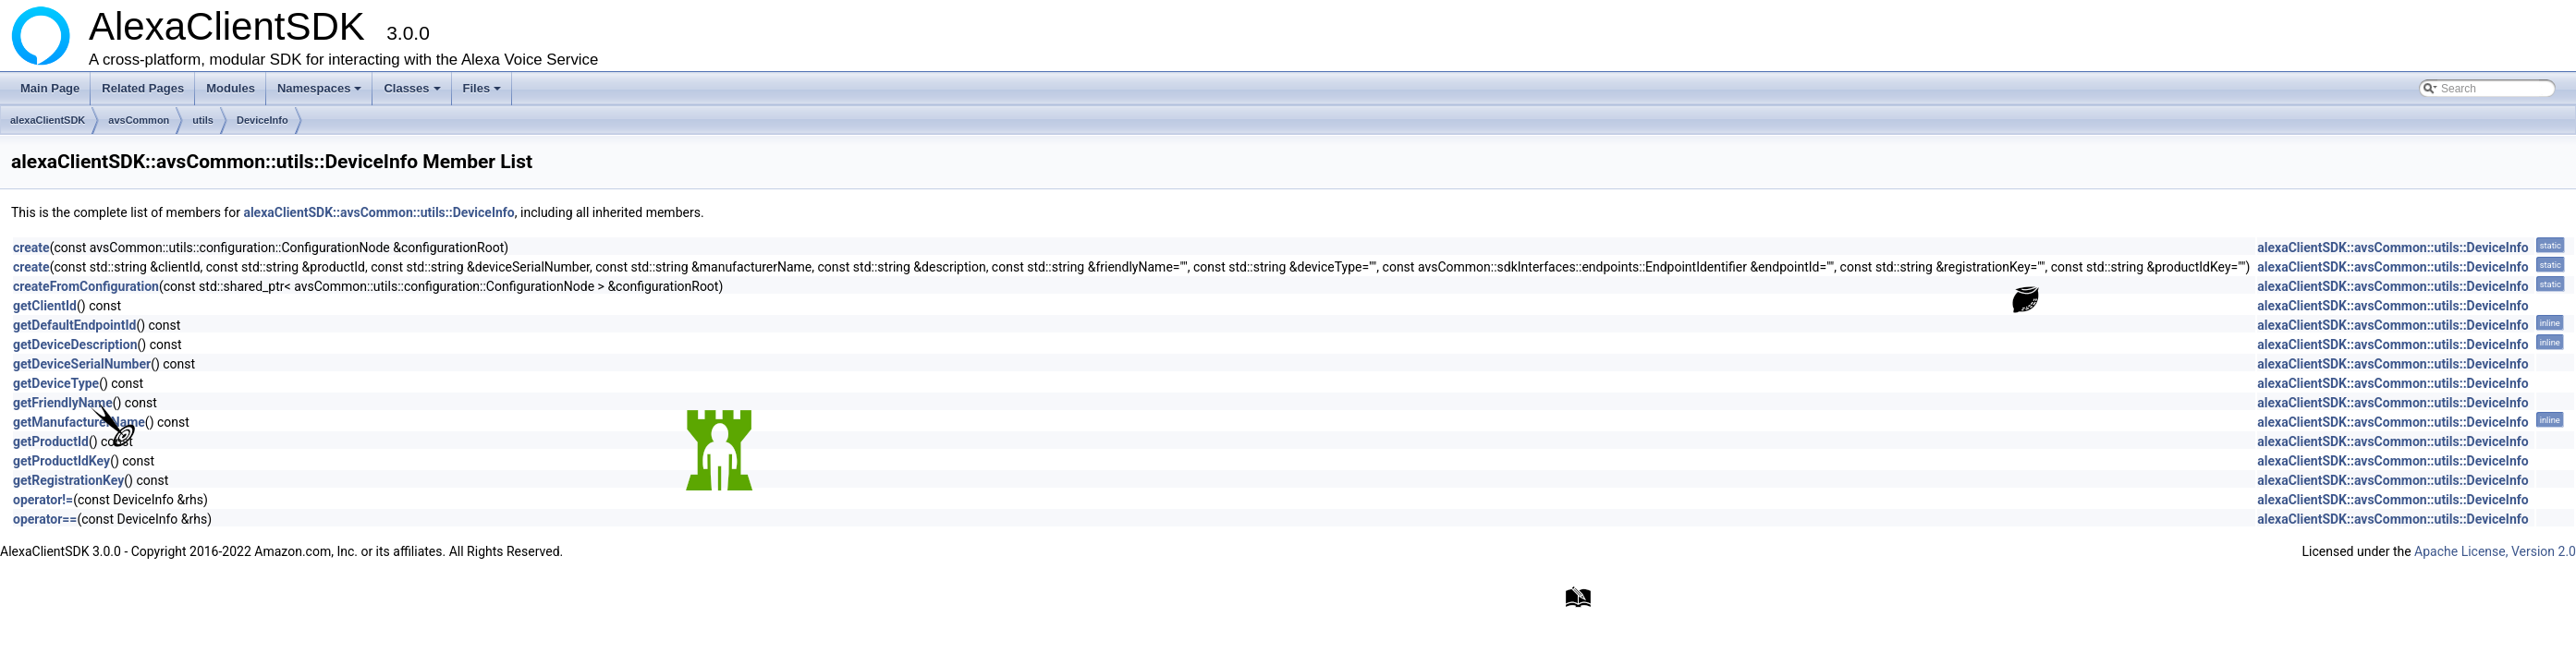  Describe the element at coordinates (718, 450) in the screenshot. I see `access defensive structures or fortifications` at that location.